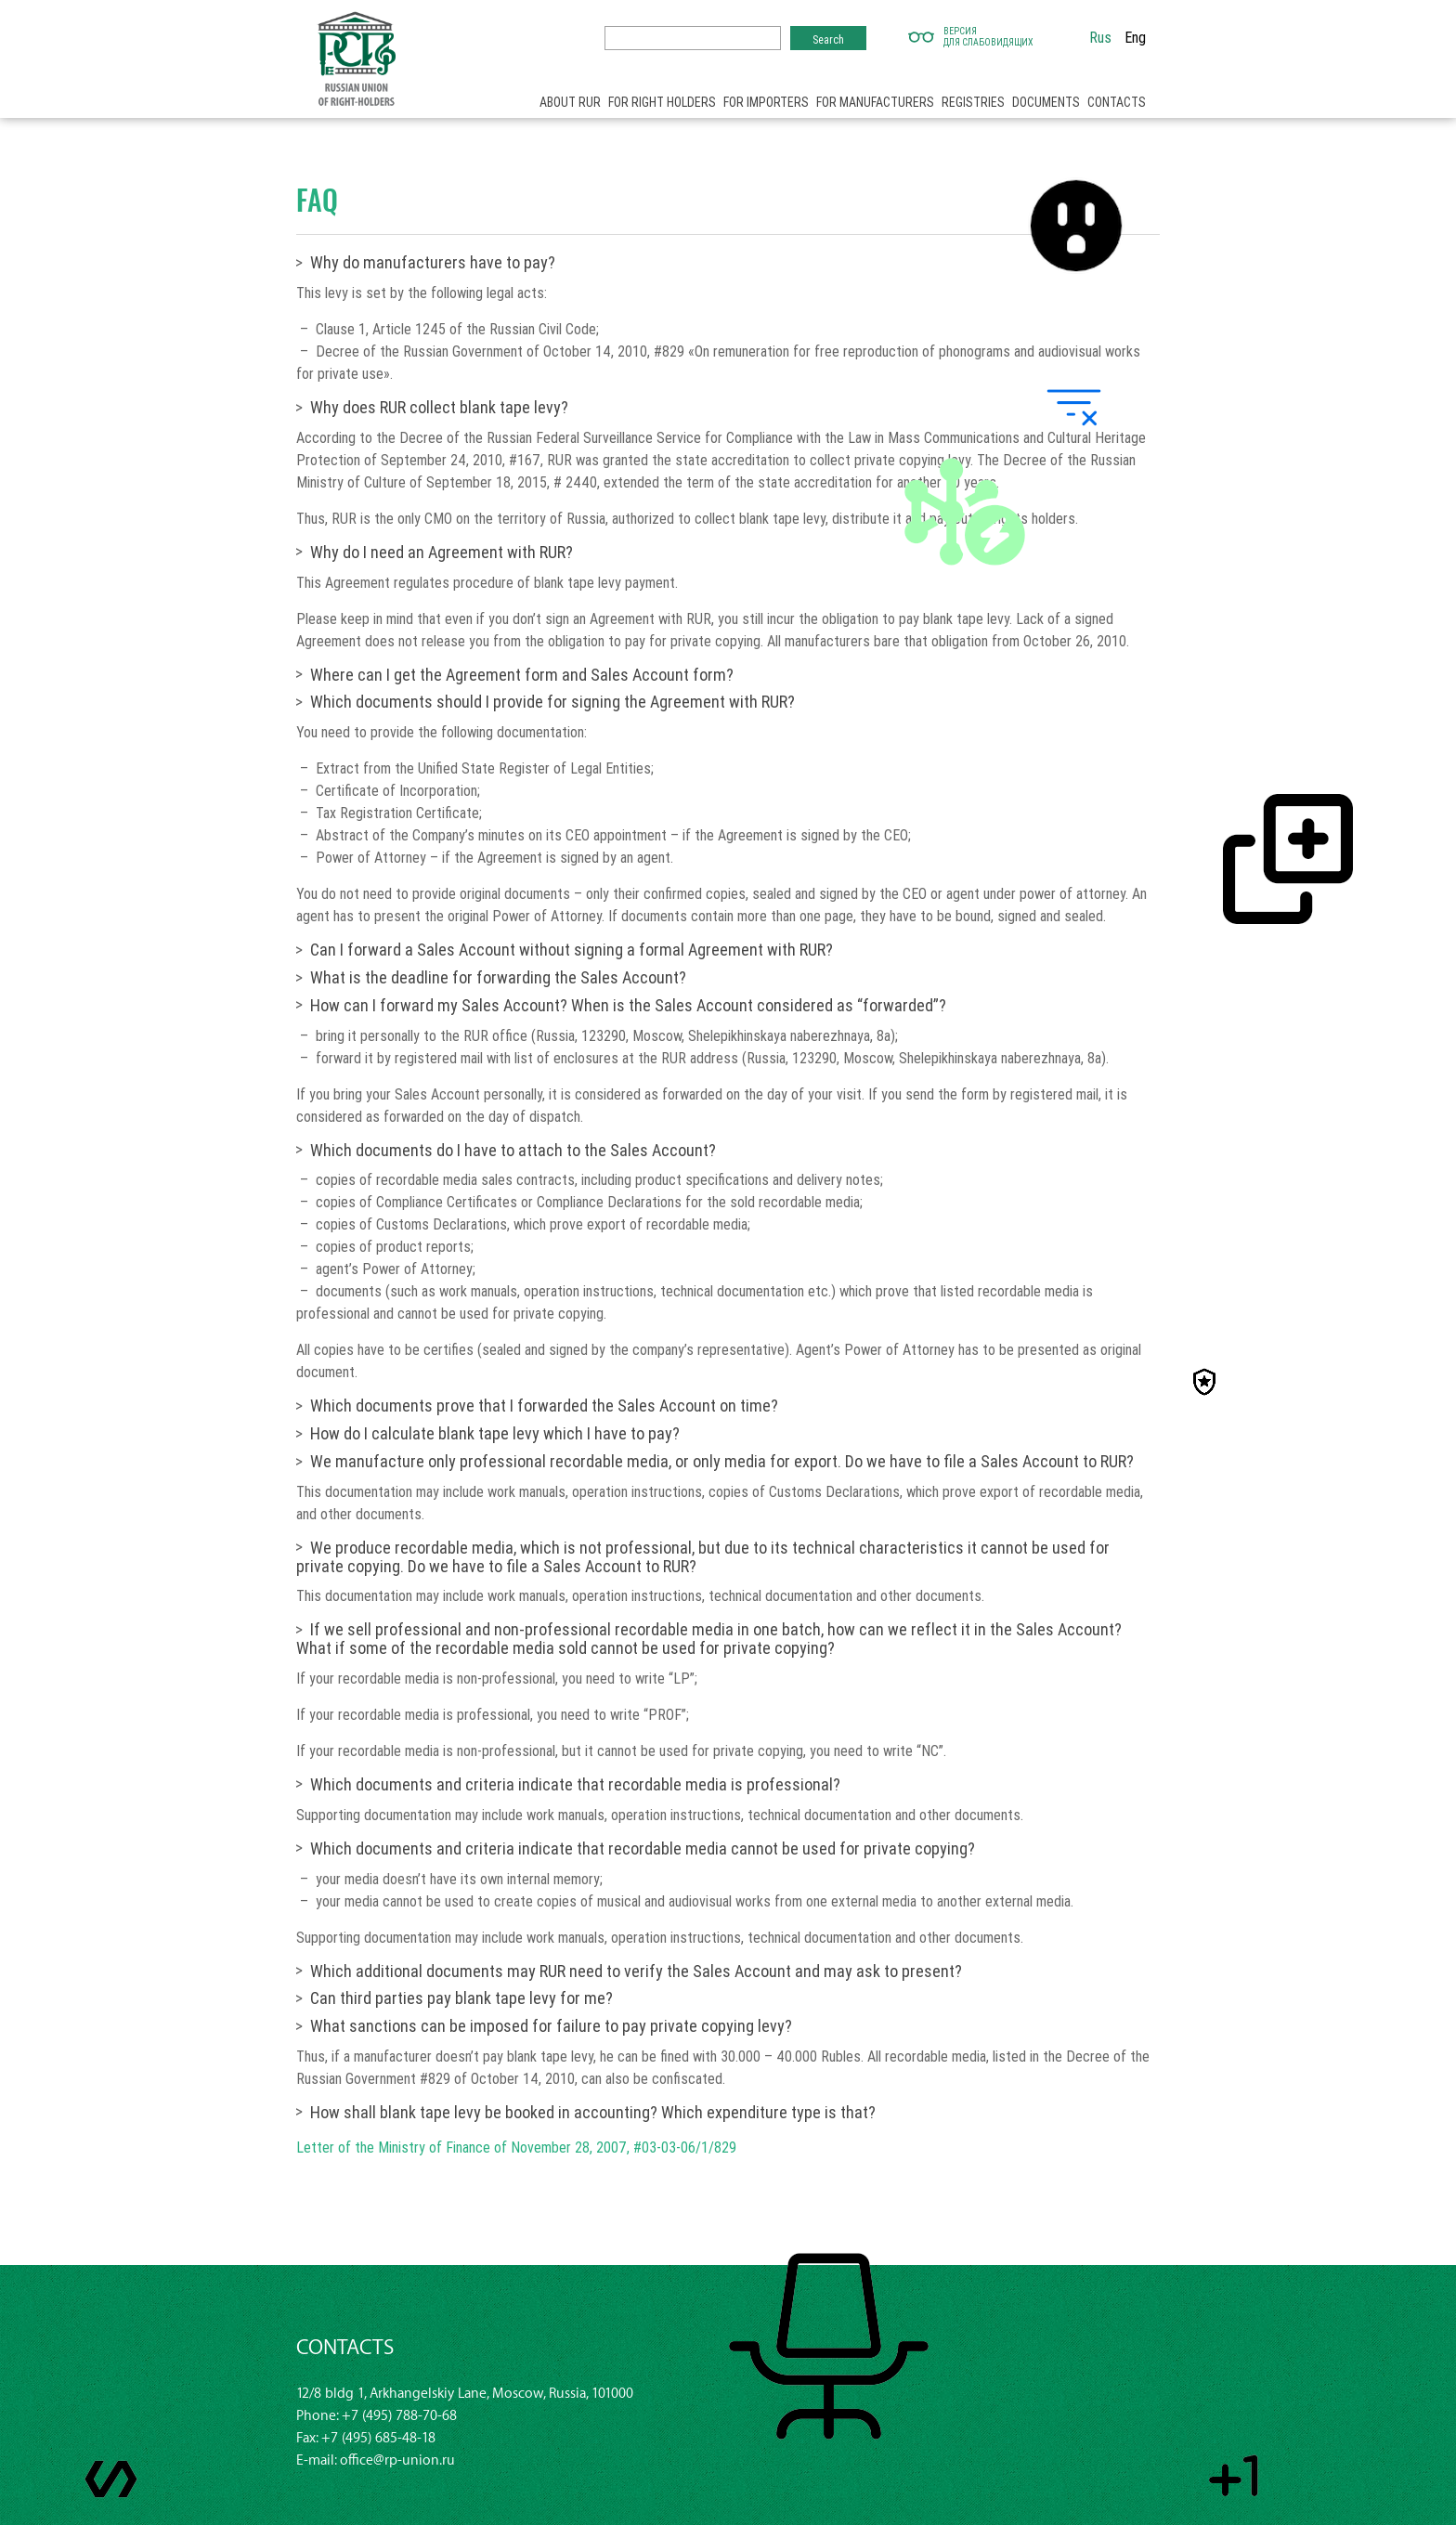 This screenshot has width=1456, height=2525. Describe the element at coordinates (1235, 2477) in the screenshot. I see `add one to a count or quantity` at that location.